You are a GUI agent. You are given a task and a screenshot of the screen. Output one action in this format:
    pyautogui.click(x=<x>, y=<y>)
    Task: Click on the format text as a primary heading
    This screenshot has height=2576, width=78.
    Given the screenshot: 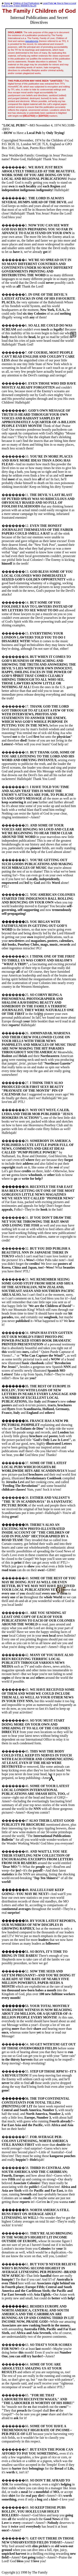 What is the action you would take?
    pyautogui.click(x=15, y=675)
    